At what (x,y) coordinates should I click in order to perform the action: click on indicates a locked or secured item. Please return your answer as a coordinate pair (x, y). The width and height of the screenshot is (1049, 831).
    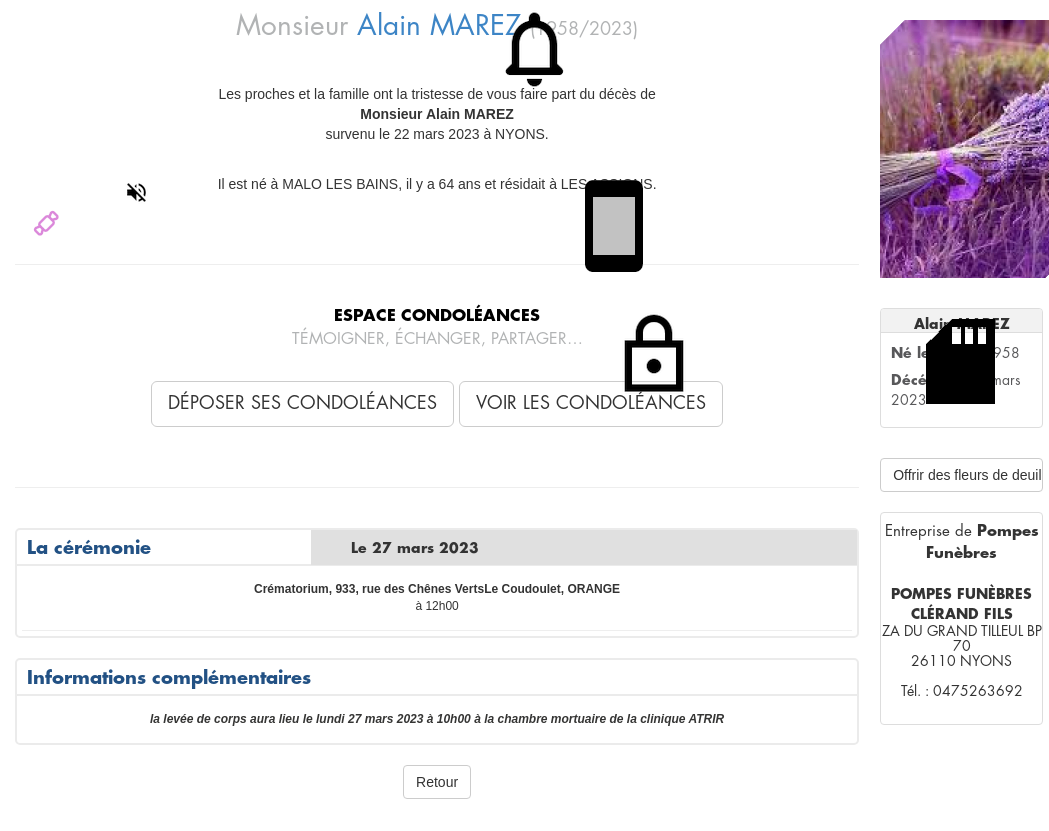
    Looking at the image, I should click on (654, 355).